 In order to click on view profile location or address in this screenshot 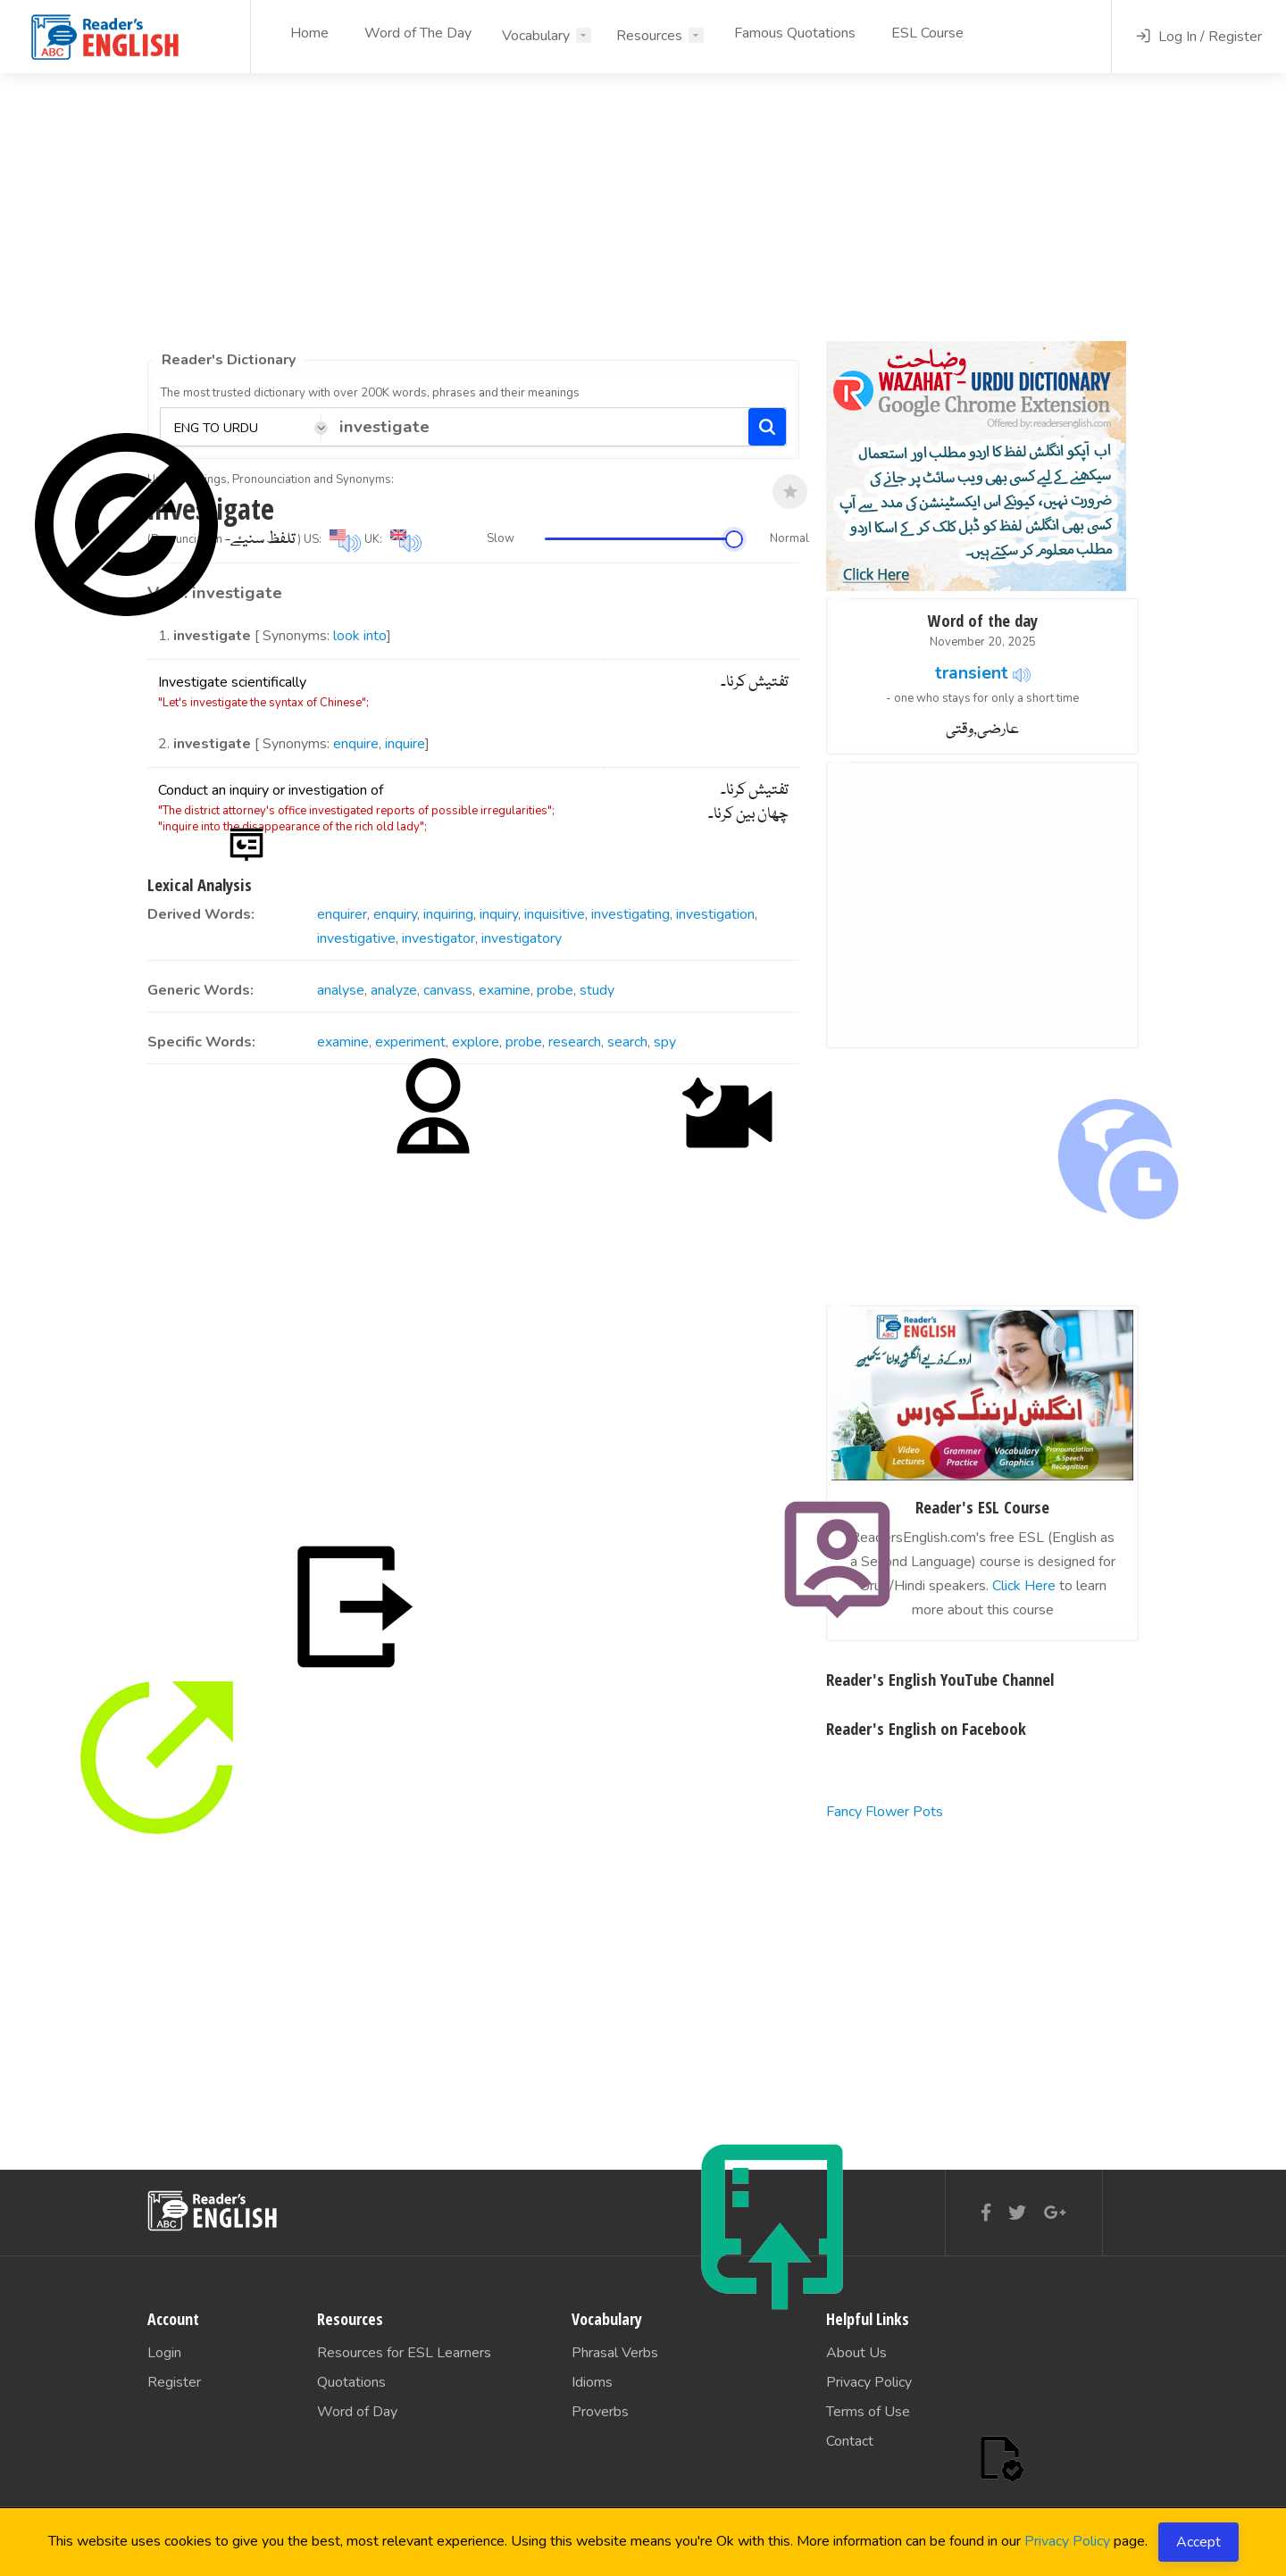, I will do `click(837, 1554)`.